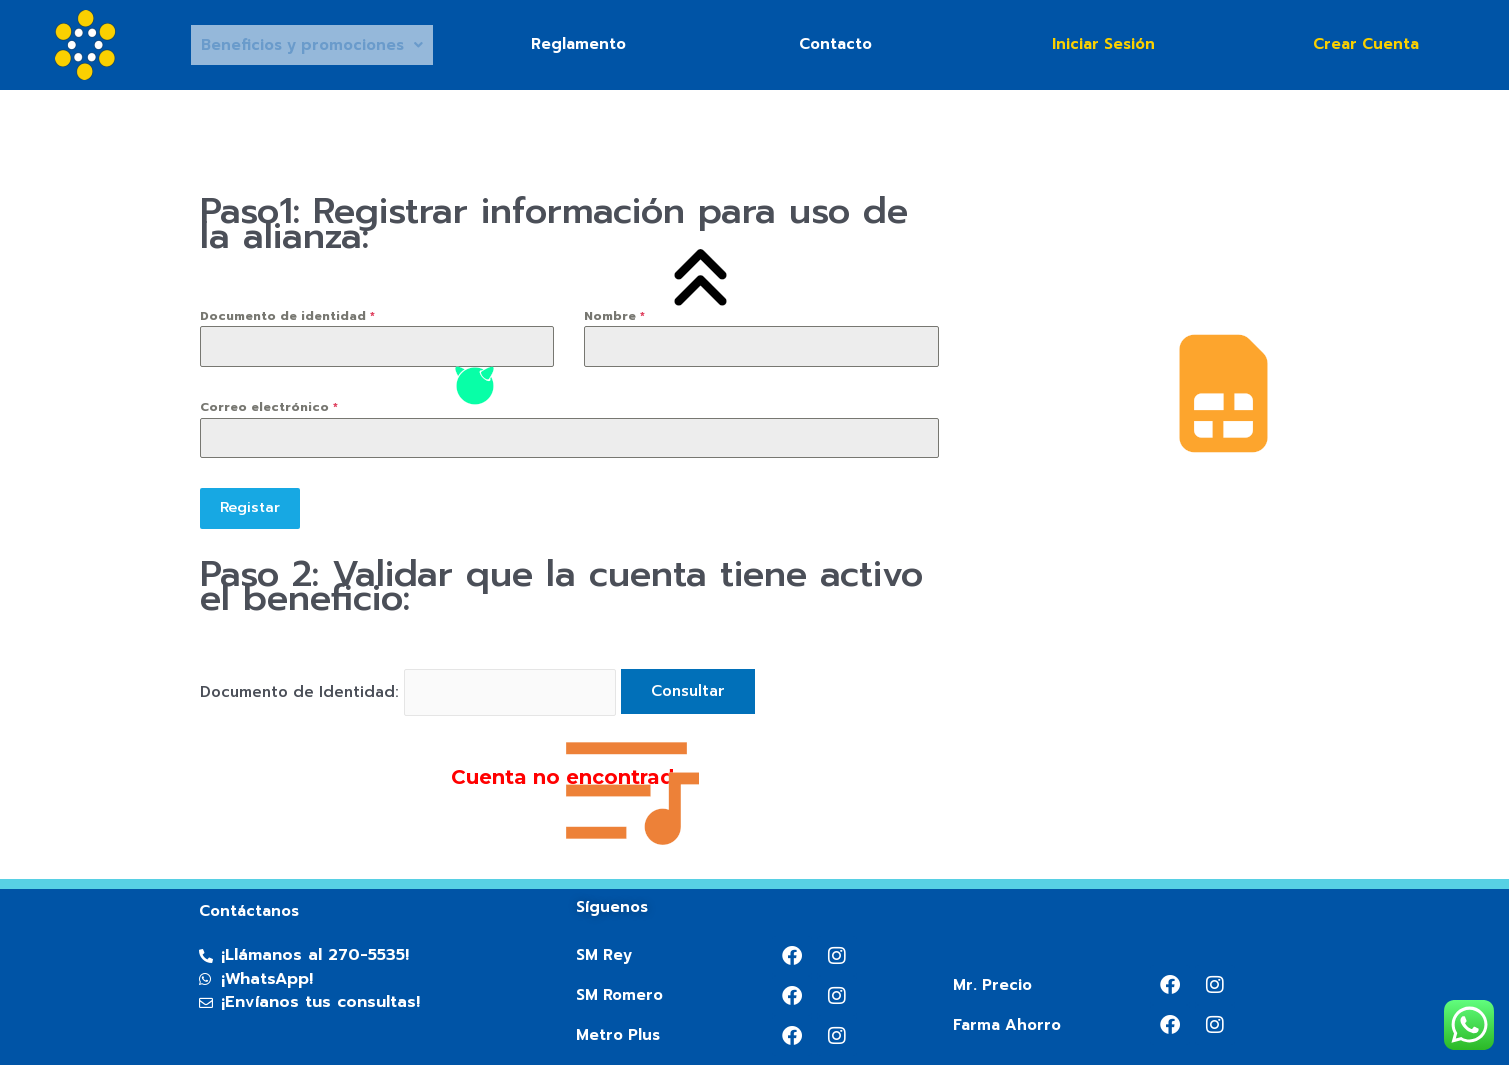 The image size is (1509, 1065). I want to click on scroll to top of page, so click(700, 279).